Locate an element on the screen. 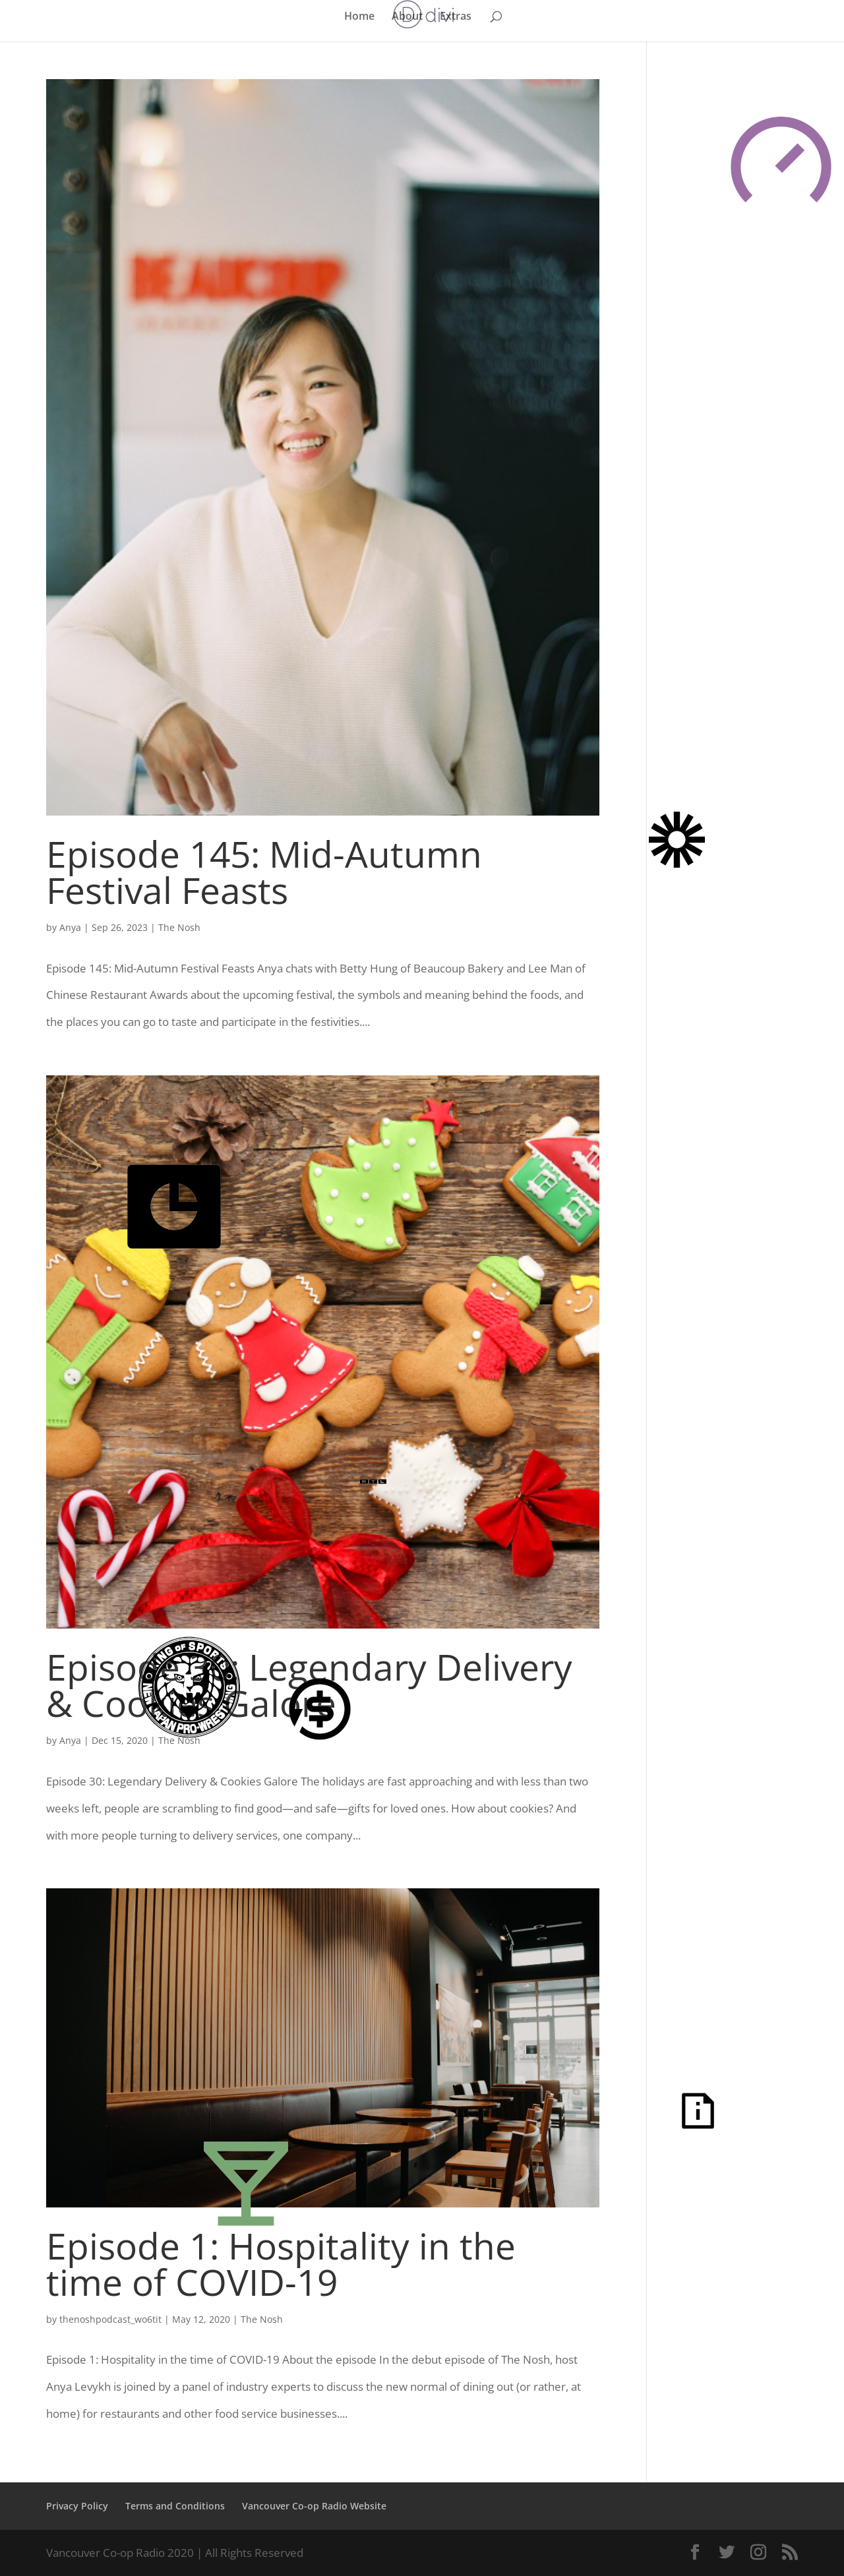 This screenshot has width=844, height=2576. request a refund for a purchase is located at coordinates (320, 1709).